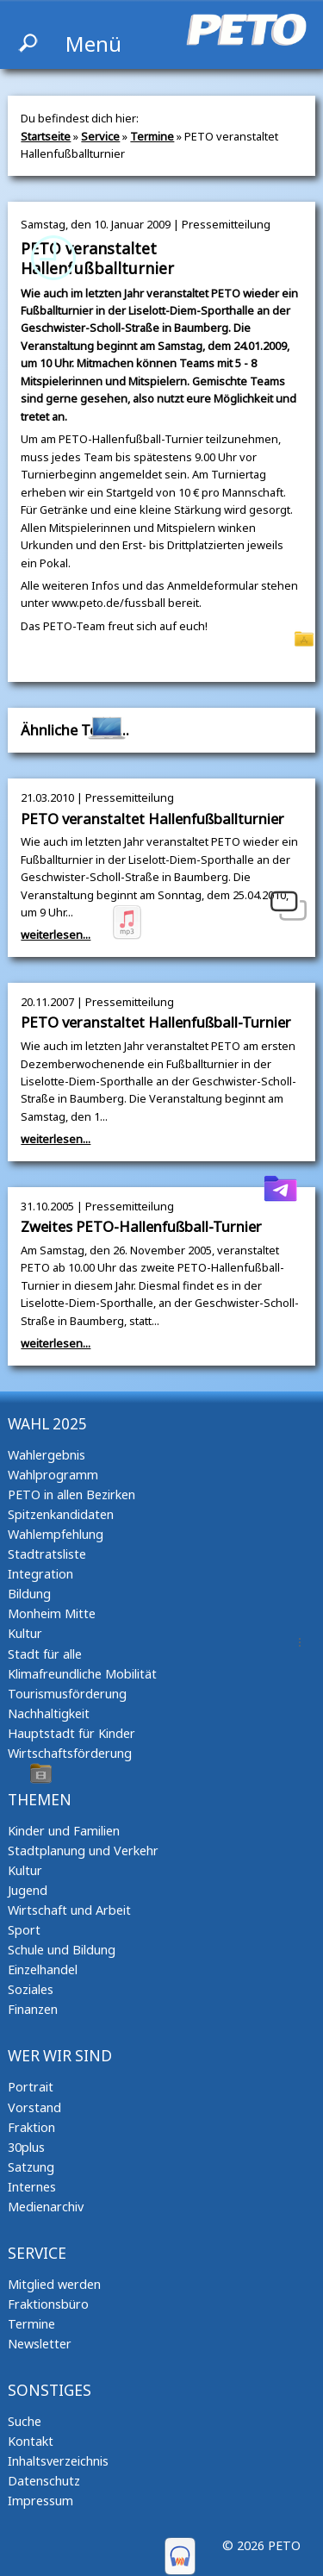 The width and height of the screenshot is (323, 2576). What do you see at coordinates (289, 907) in the screenshot?
I see `view or manage session properties` at bounding box center [289, 907].